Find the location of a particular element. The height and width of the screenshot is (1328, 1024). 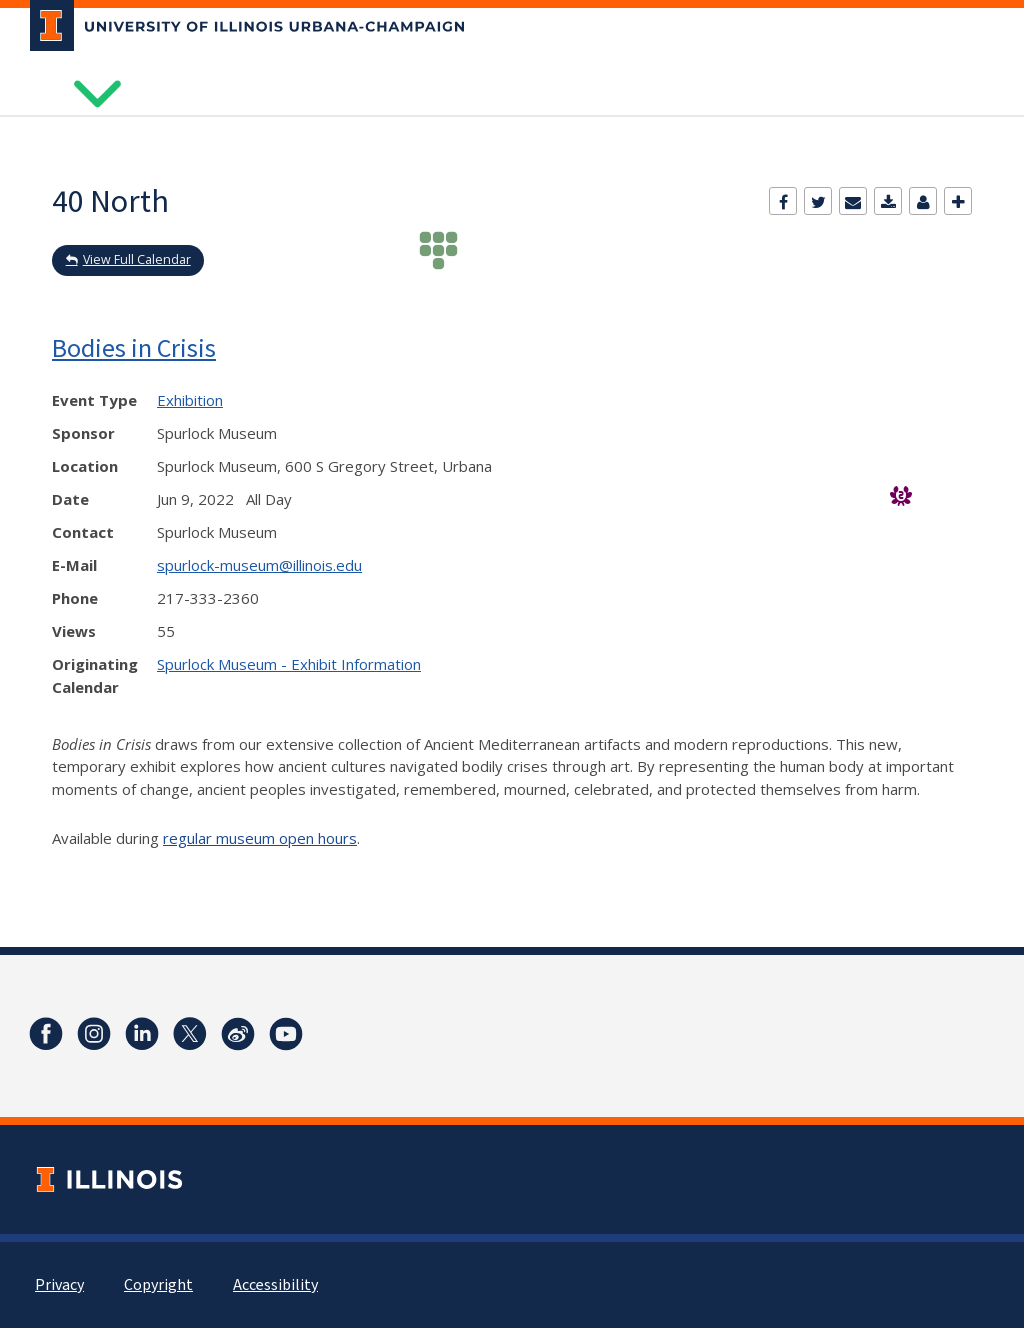

open the phone dialpad is located at coordinates (438, 250).